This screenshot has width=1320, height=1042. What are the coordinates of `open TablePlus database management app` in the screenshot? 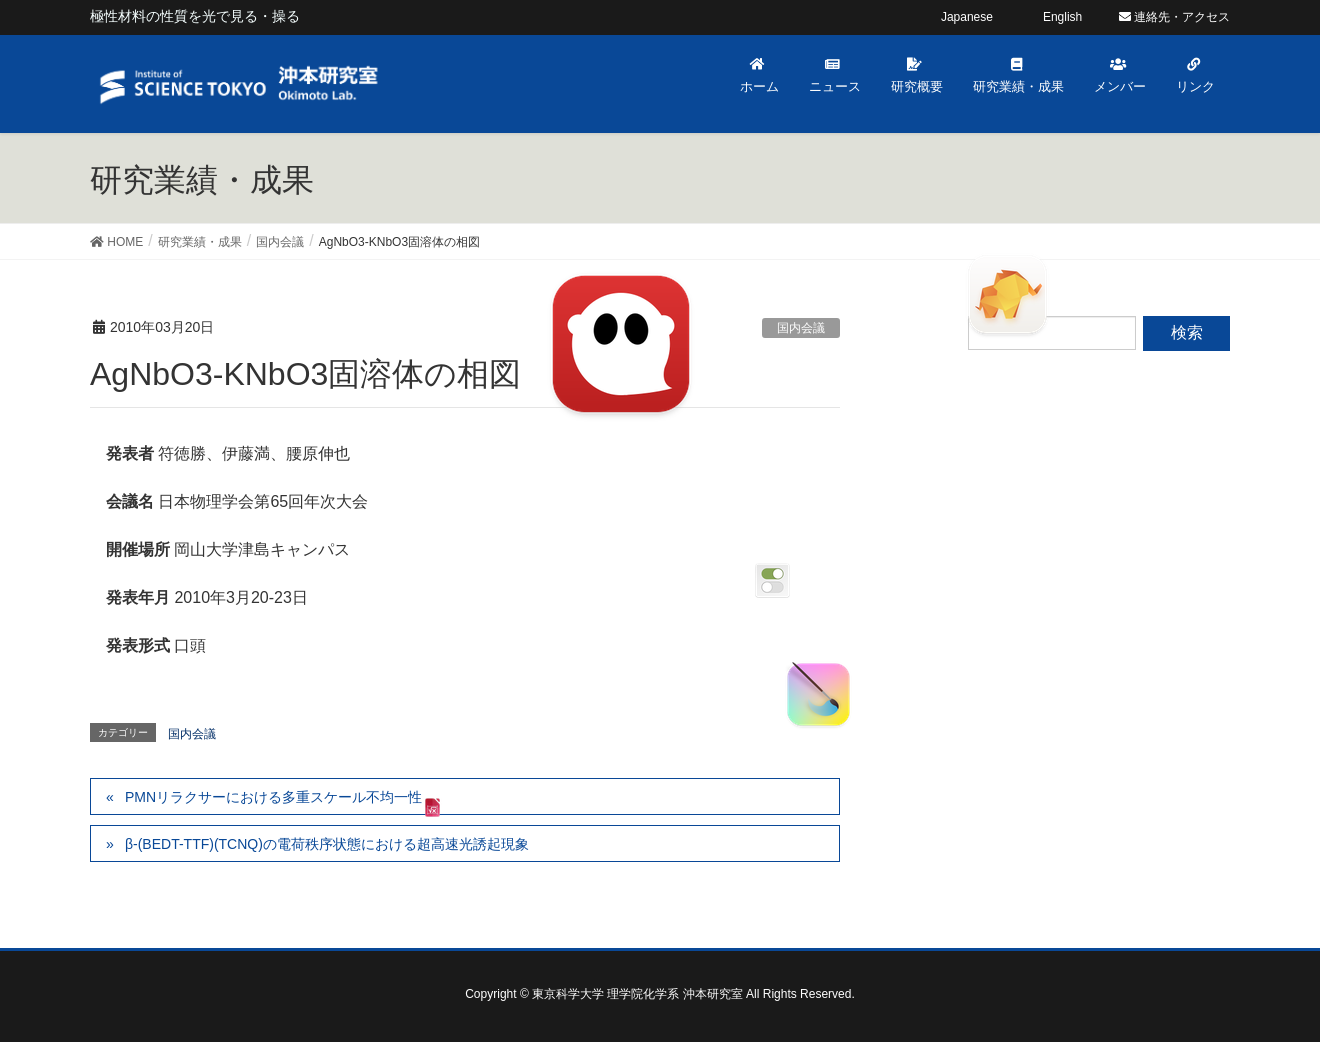 It's located at (1007, 294).